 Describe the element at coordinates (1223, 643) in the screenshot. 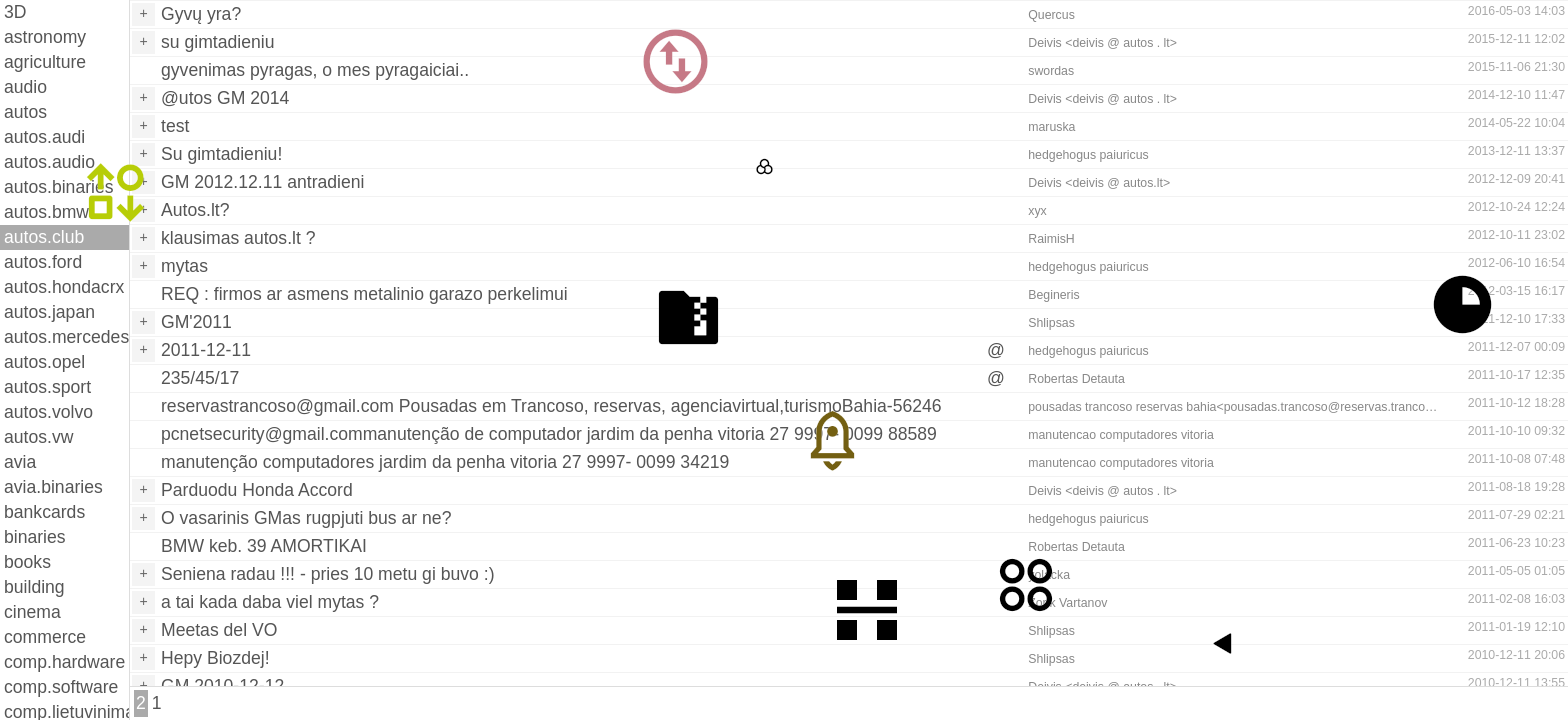

I see `play media in reverse` at that location.